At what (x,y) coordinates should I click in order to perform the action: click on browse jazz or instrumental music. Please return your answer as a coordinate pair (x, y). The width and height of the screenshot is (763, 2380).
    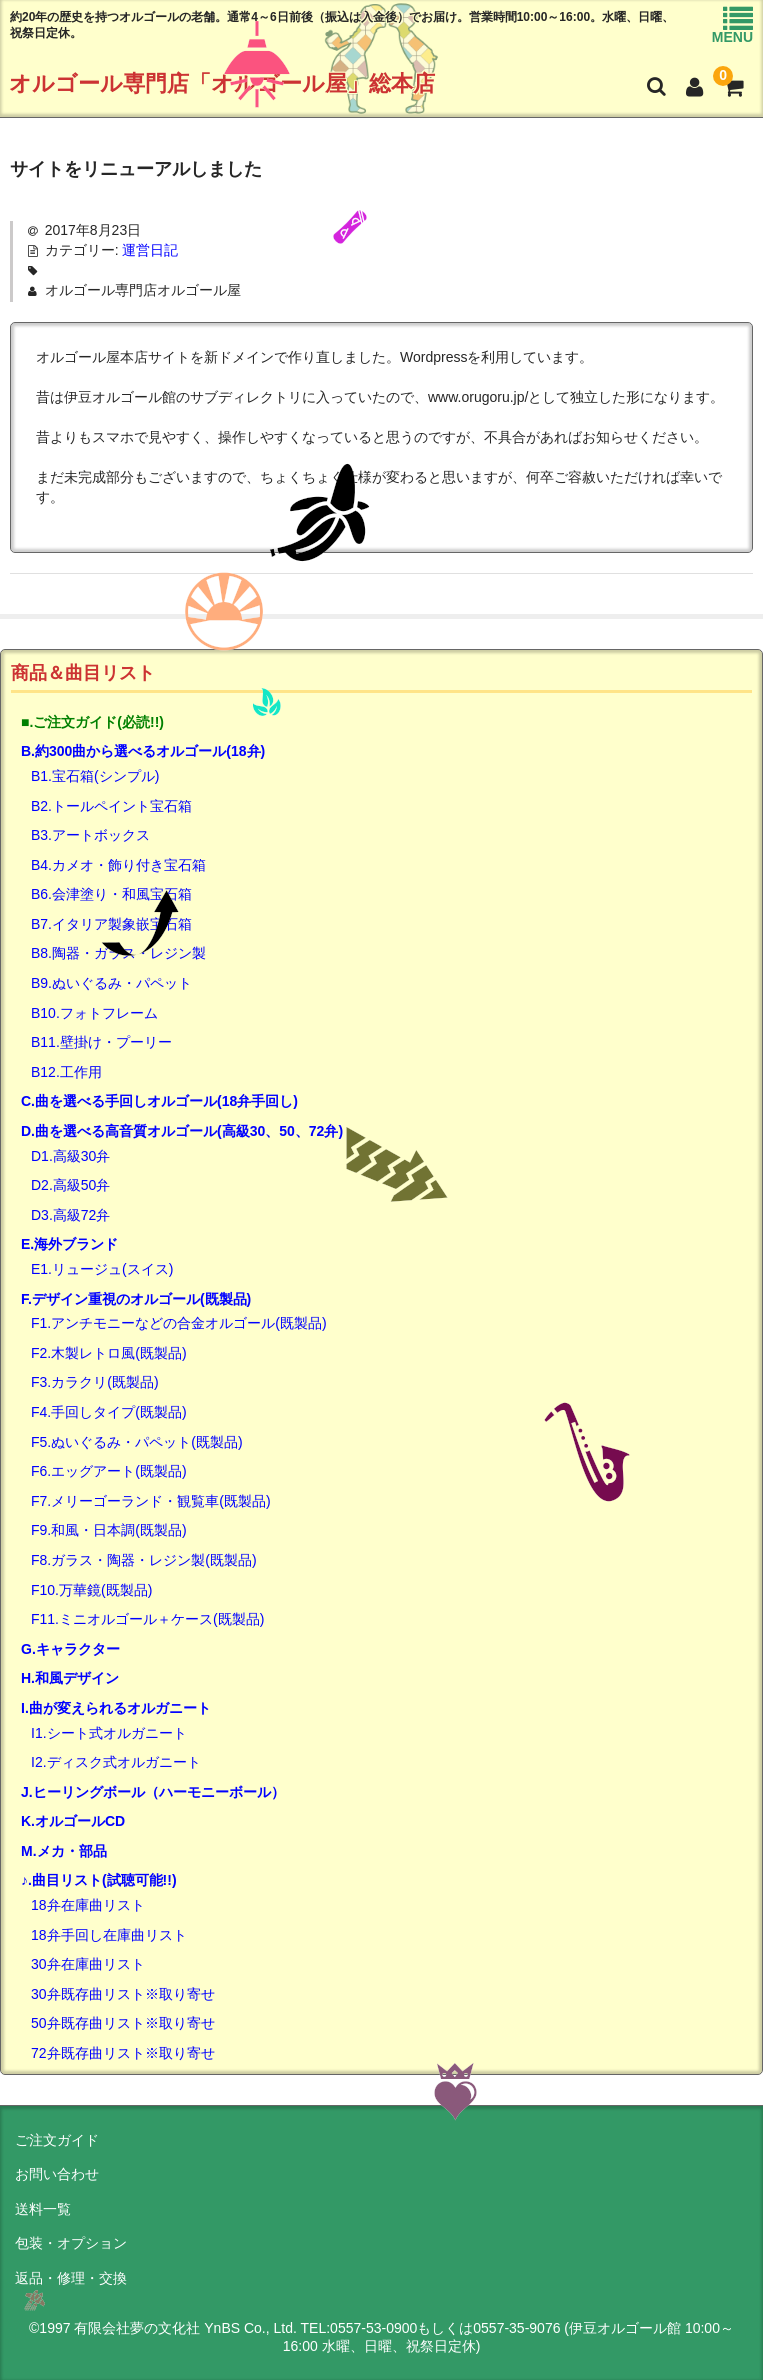
    Looking at the image, I should click on (587, 1452).